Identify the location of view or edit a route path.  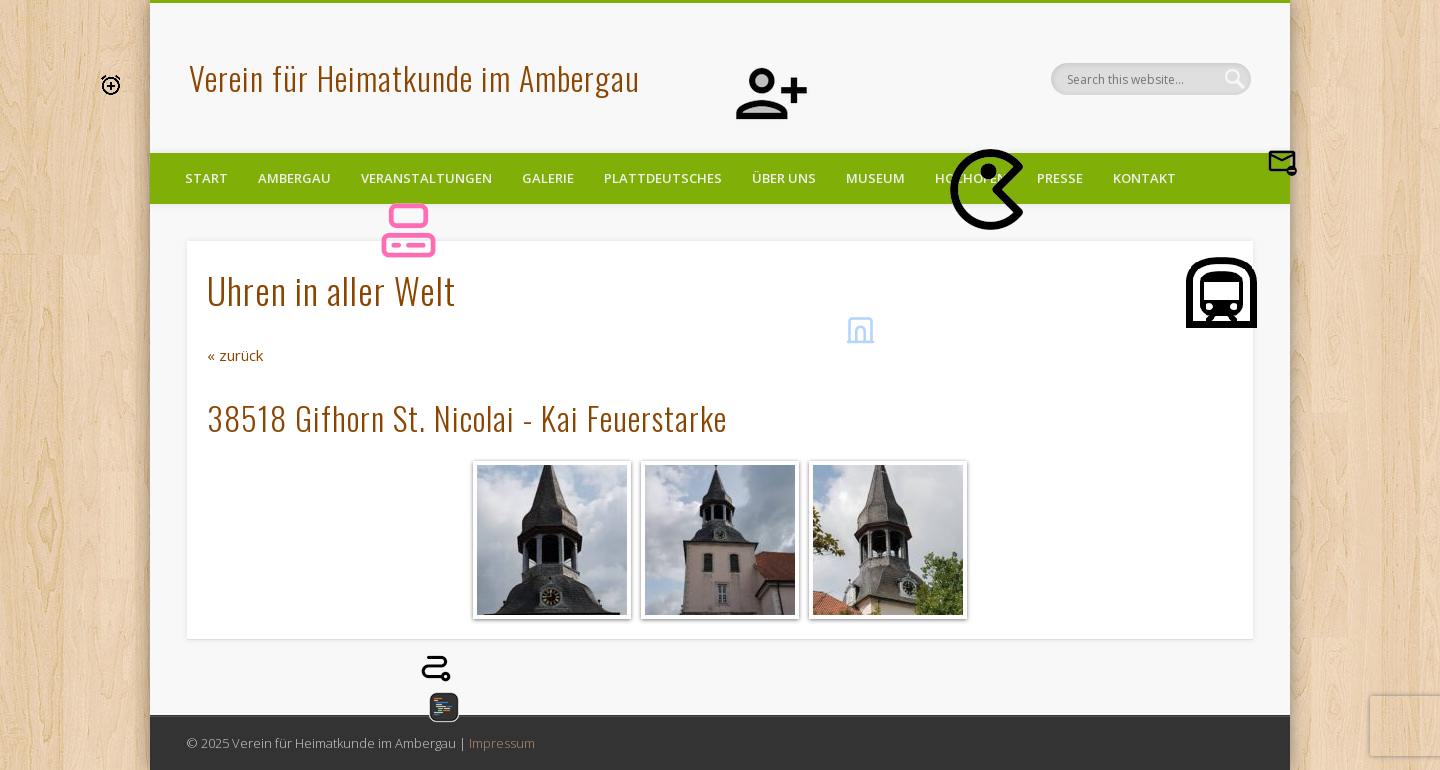
(436, 667).